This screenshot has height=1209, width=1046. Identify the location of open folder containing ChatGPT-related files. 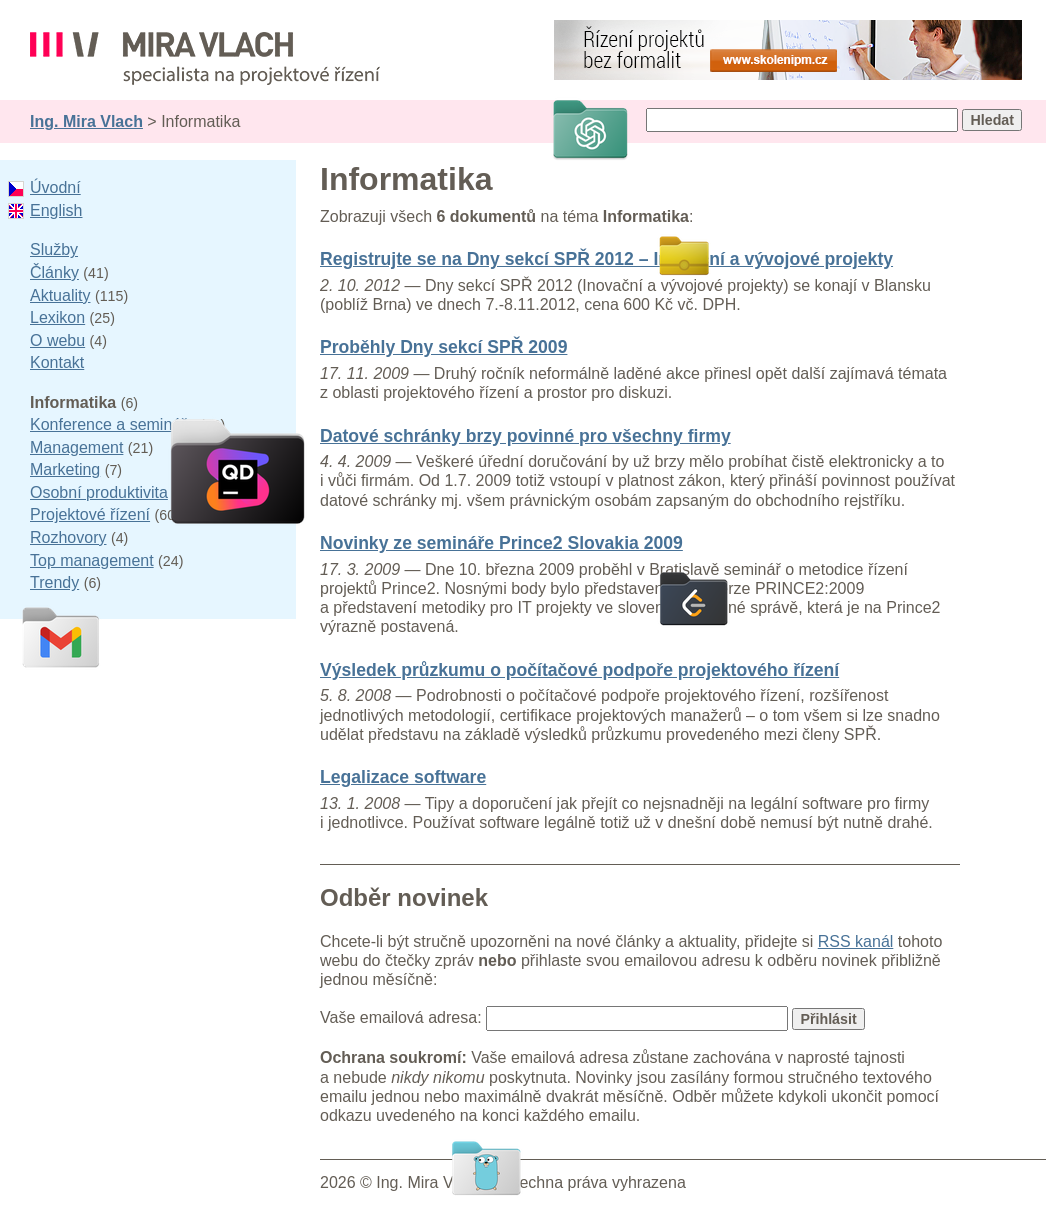
(590, 131).